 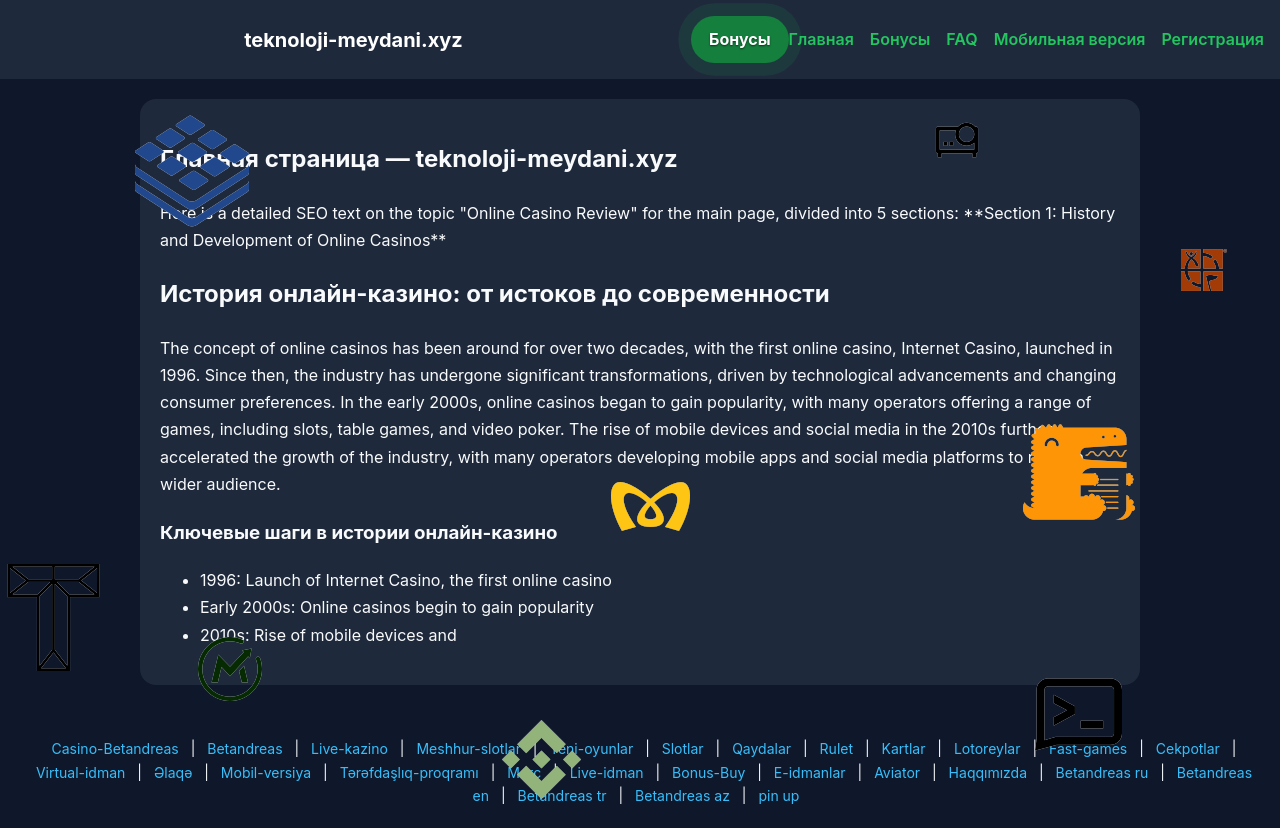 I want to click on start a presentation or slideshow, so click(x=957, y=140).